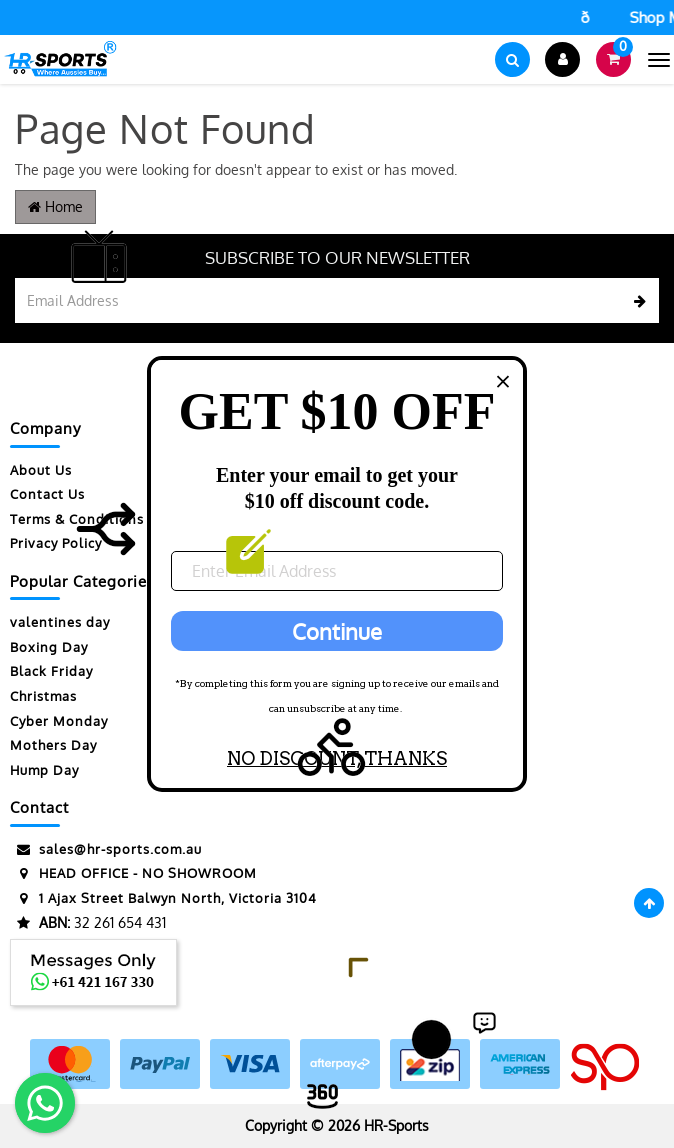 The width and height of the screenshot is (674, 1148). Describe the element at coordinates (484, 1022) in the screenshot. I see `open chatbot or AI assistant` at that location.